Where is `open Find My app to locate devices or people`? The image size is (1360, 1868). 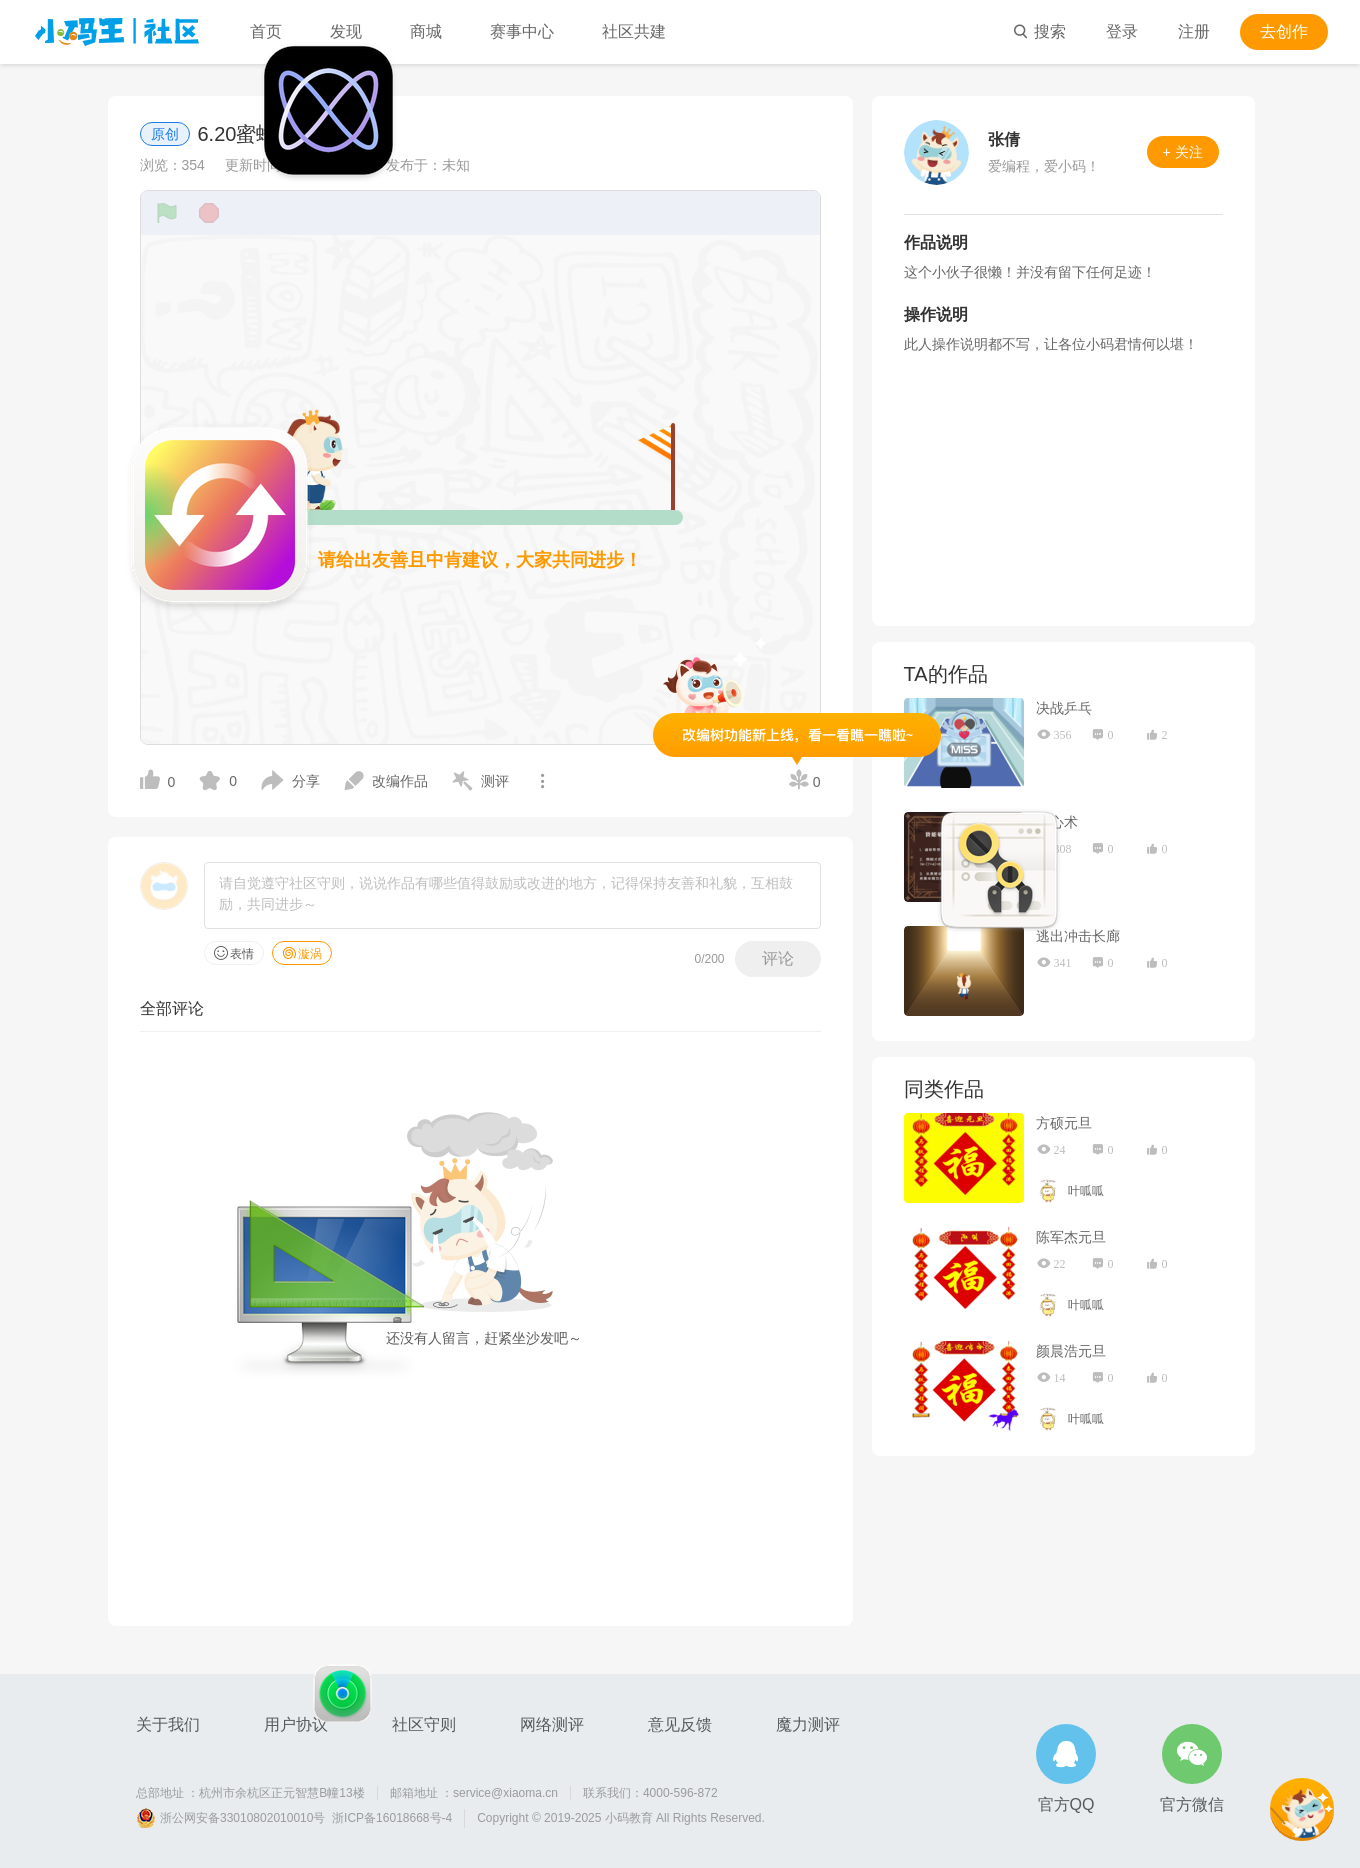
open Find My app to locate devices or people is located at coordinates (342, 1693).